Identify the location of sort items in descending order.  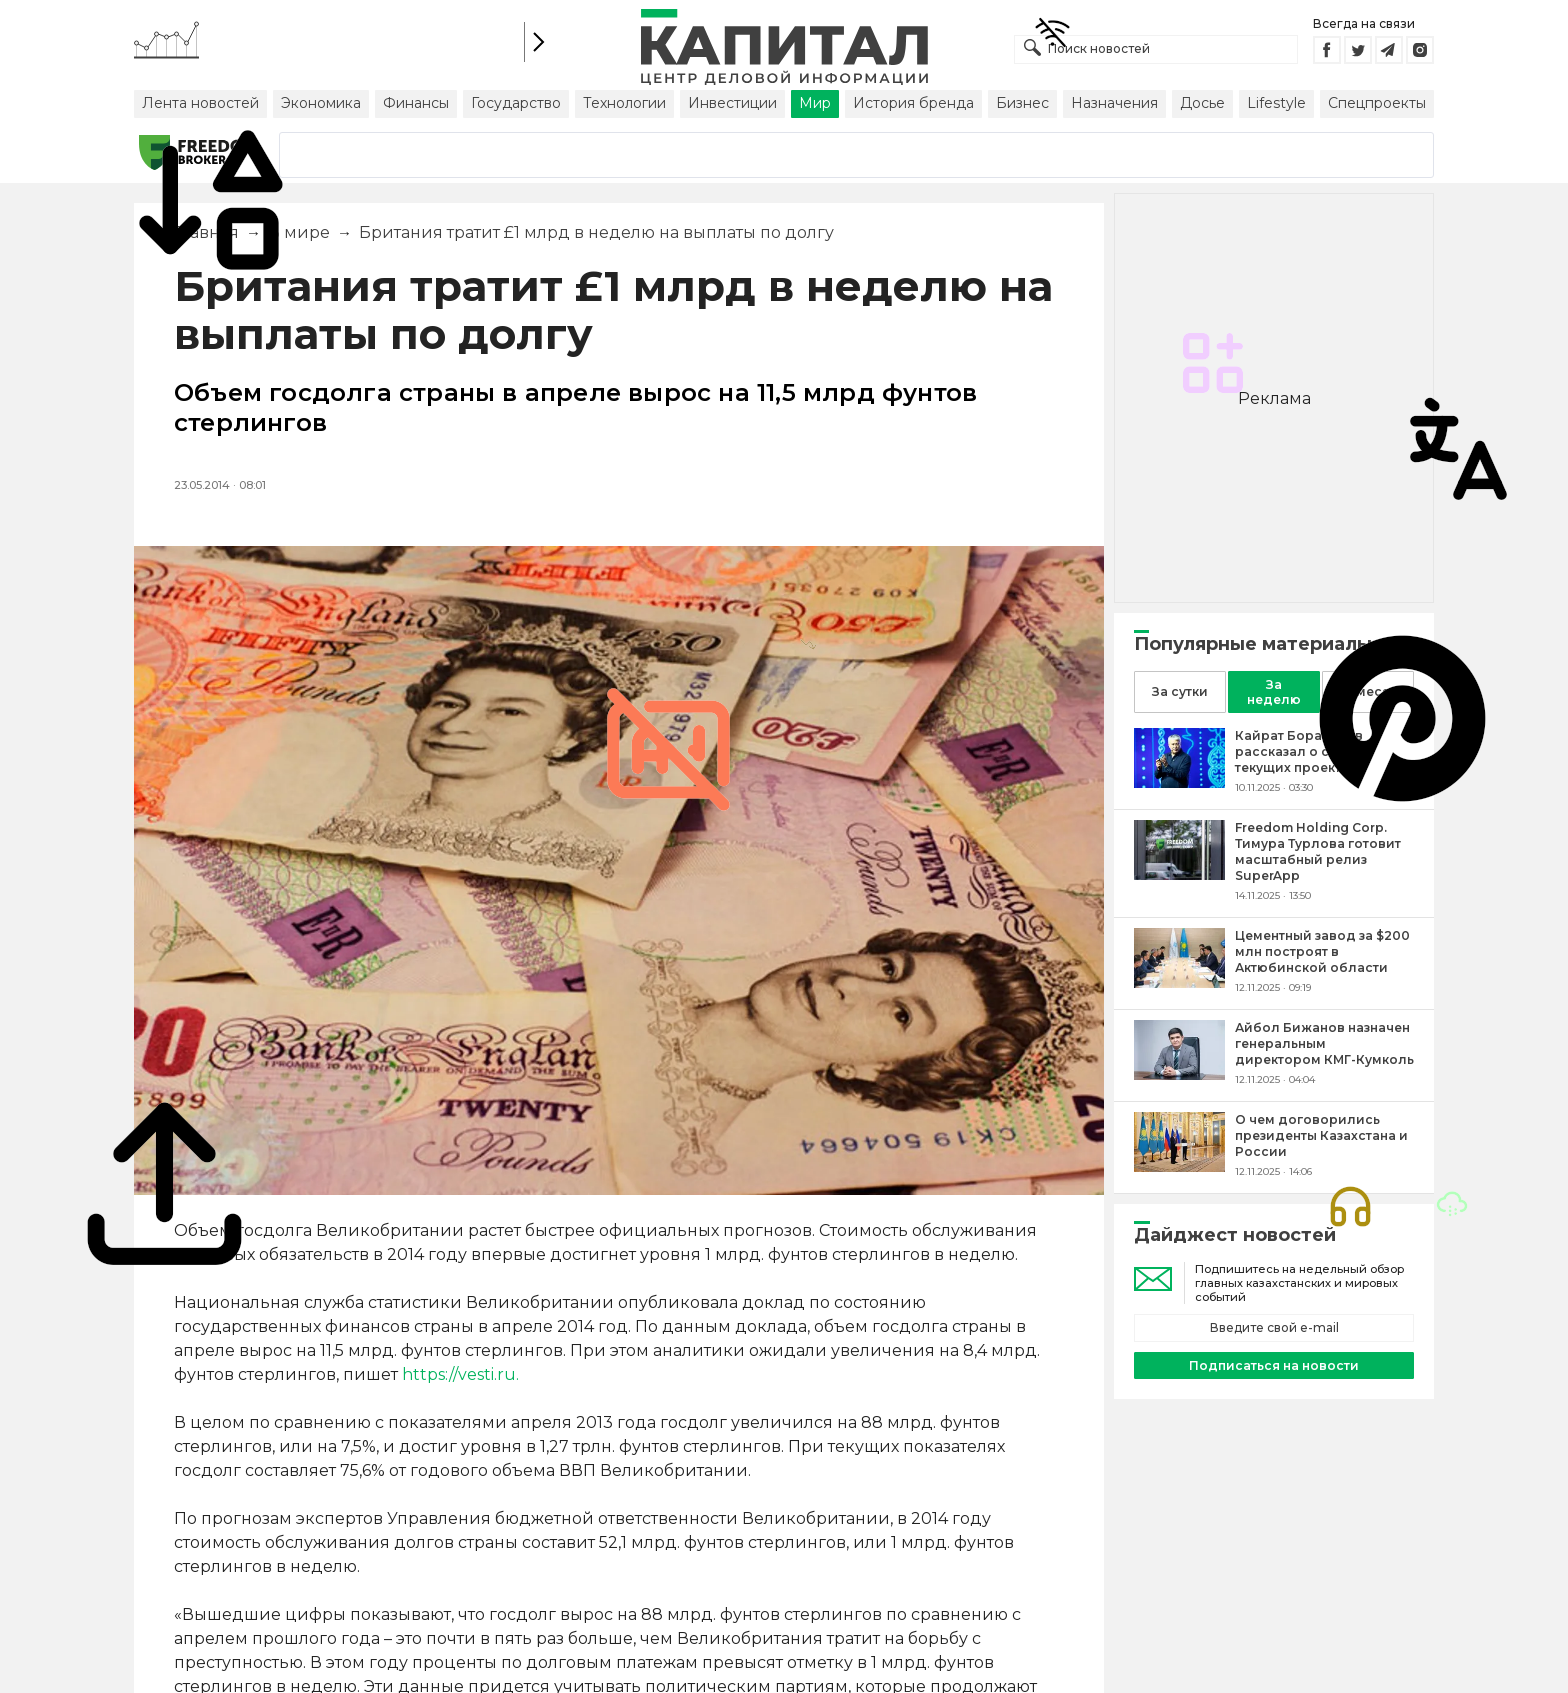
(209, 200).